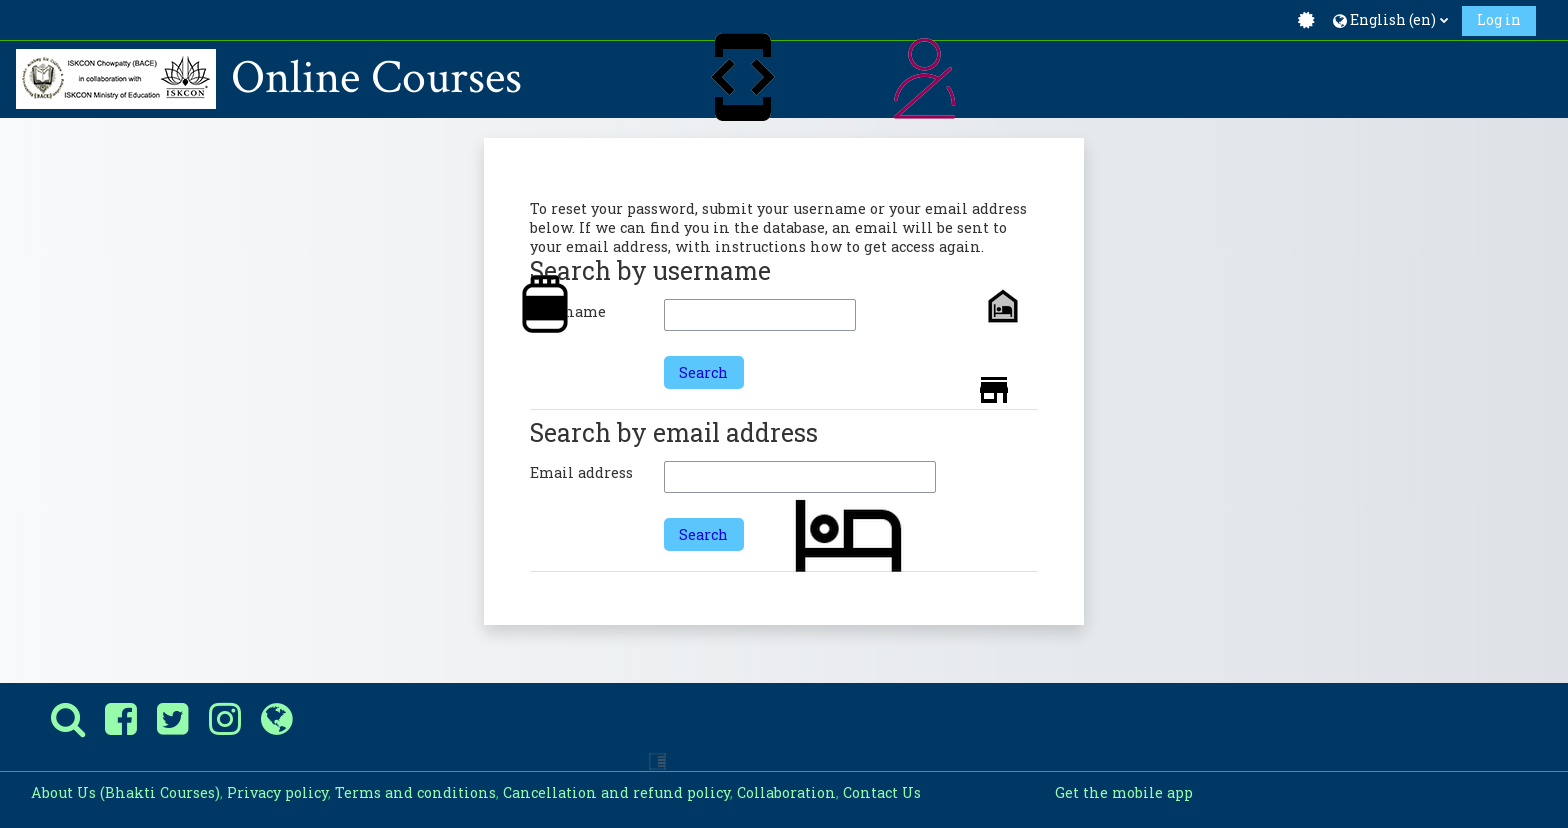 This screenshot has width=1568, height=828. I want to click on find nearby hotels or lodging, so click(848, 533).